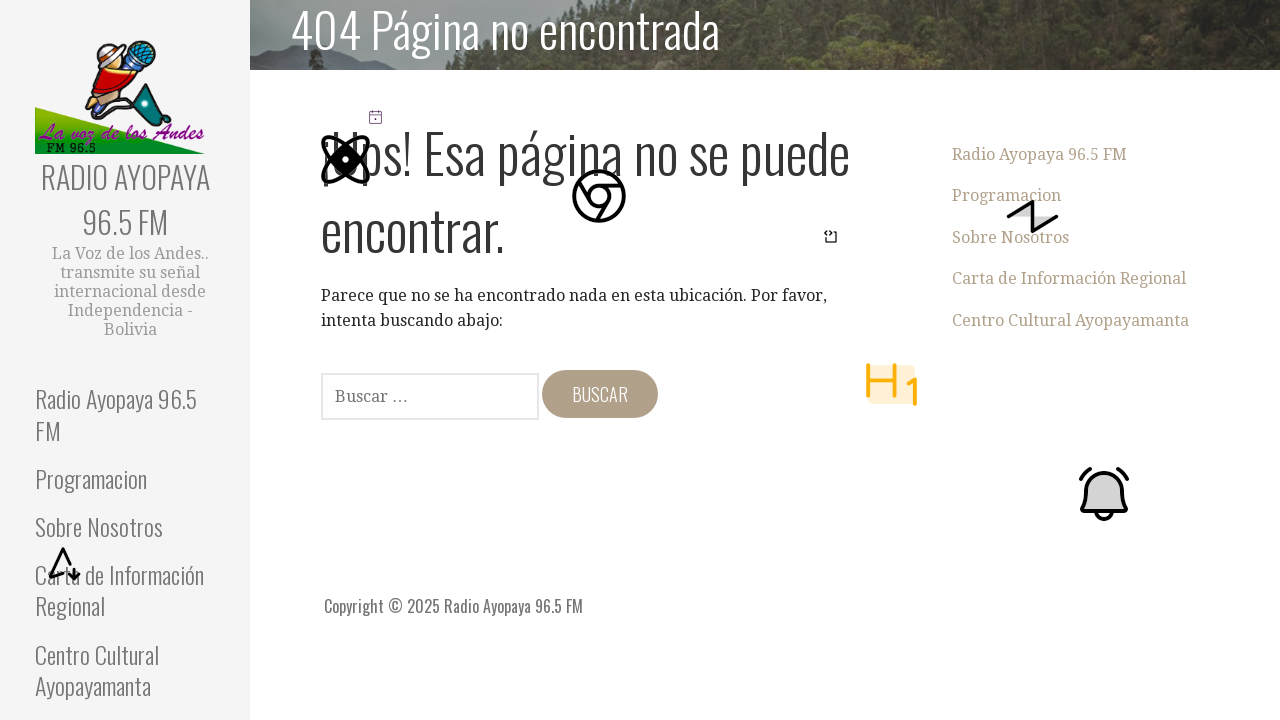  I want to click on format text as heading level 1, so click(890, 383).